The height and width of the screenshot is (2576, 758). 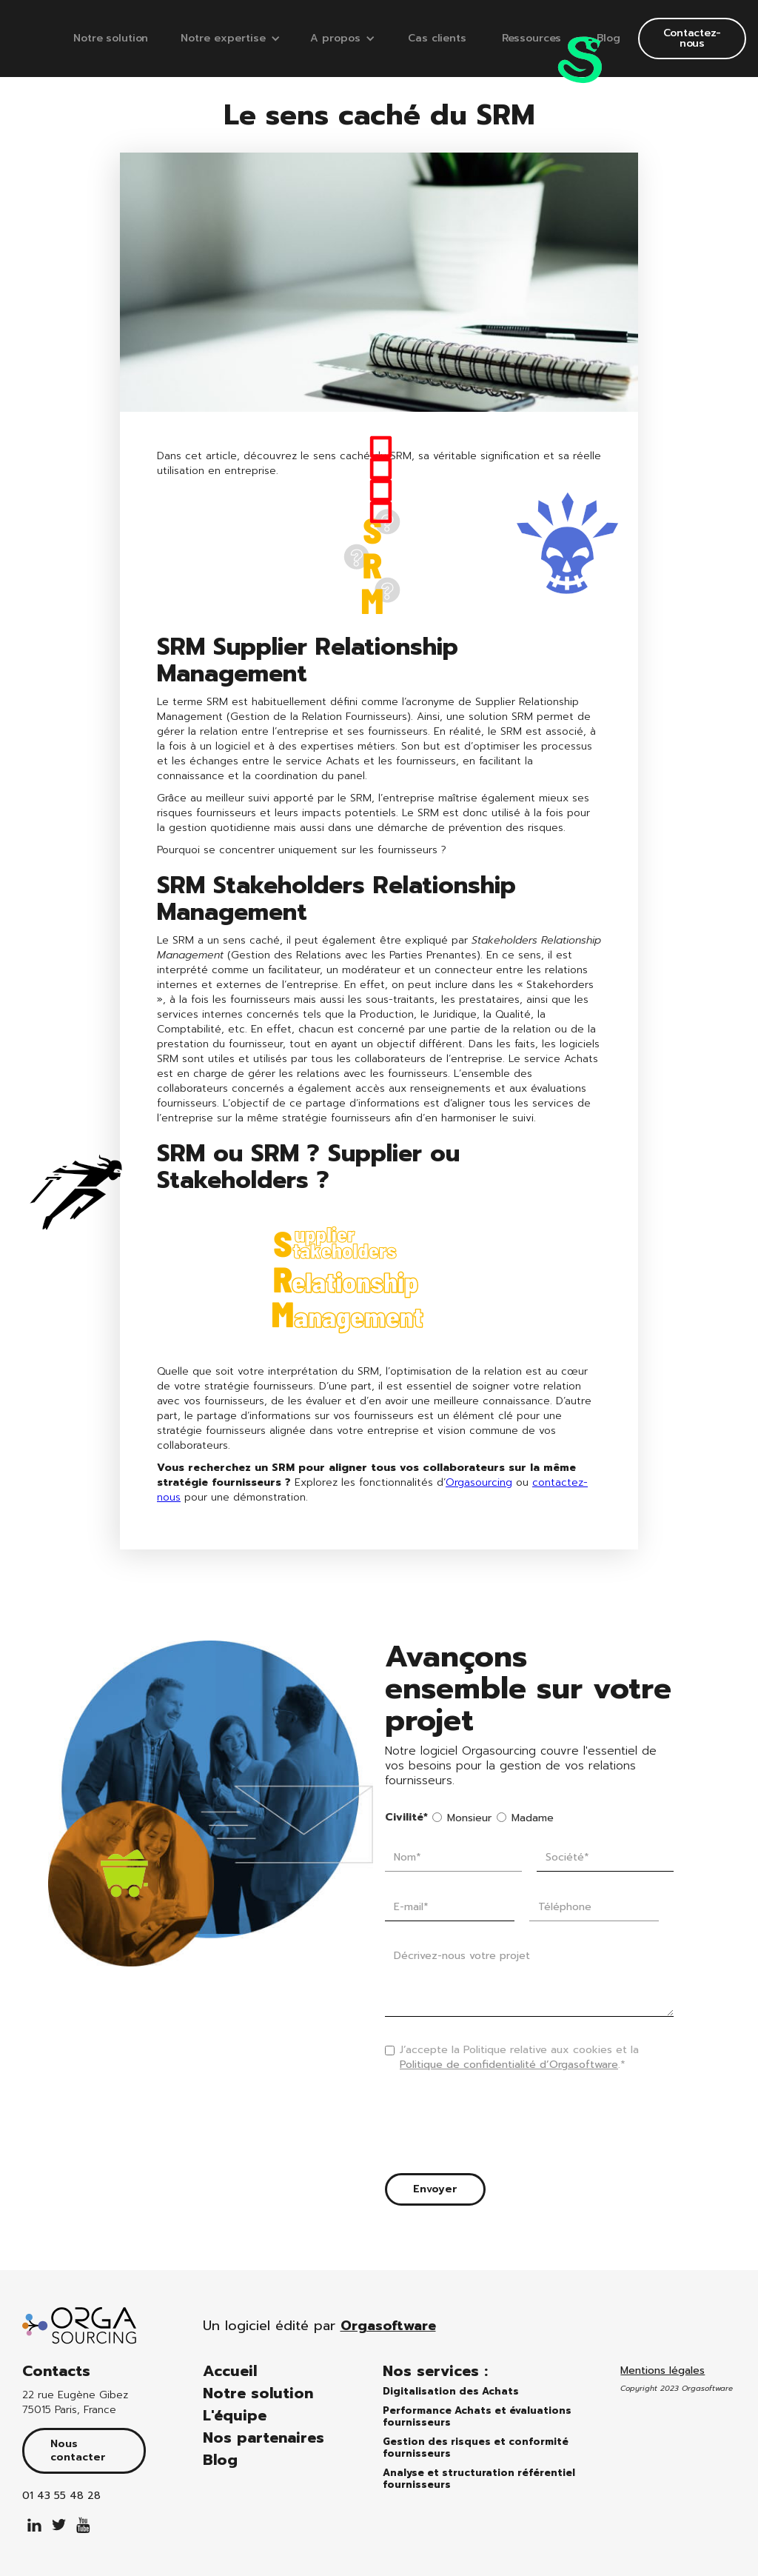 What do you see at coordinates (76, 1192) in the screenshot?
I see `indicates a speed or agility-based game mode` at bounding box center [76, 1192].